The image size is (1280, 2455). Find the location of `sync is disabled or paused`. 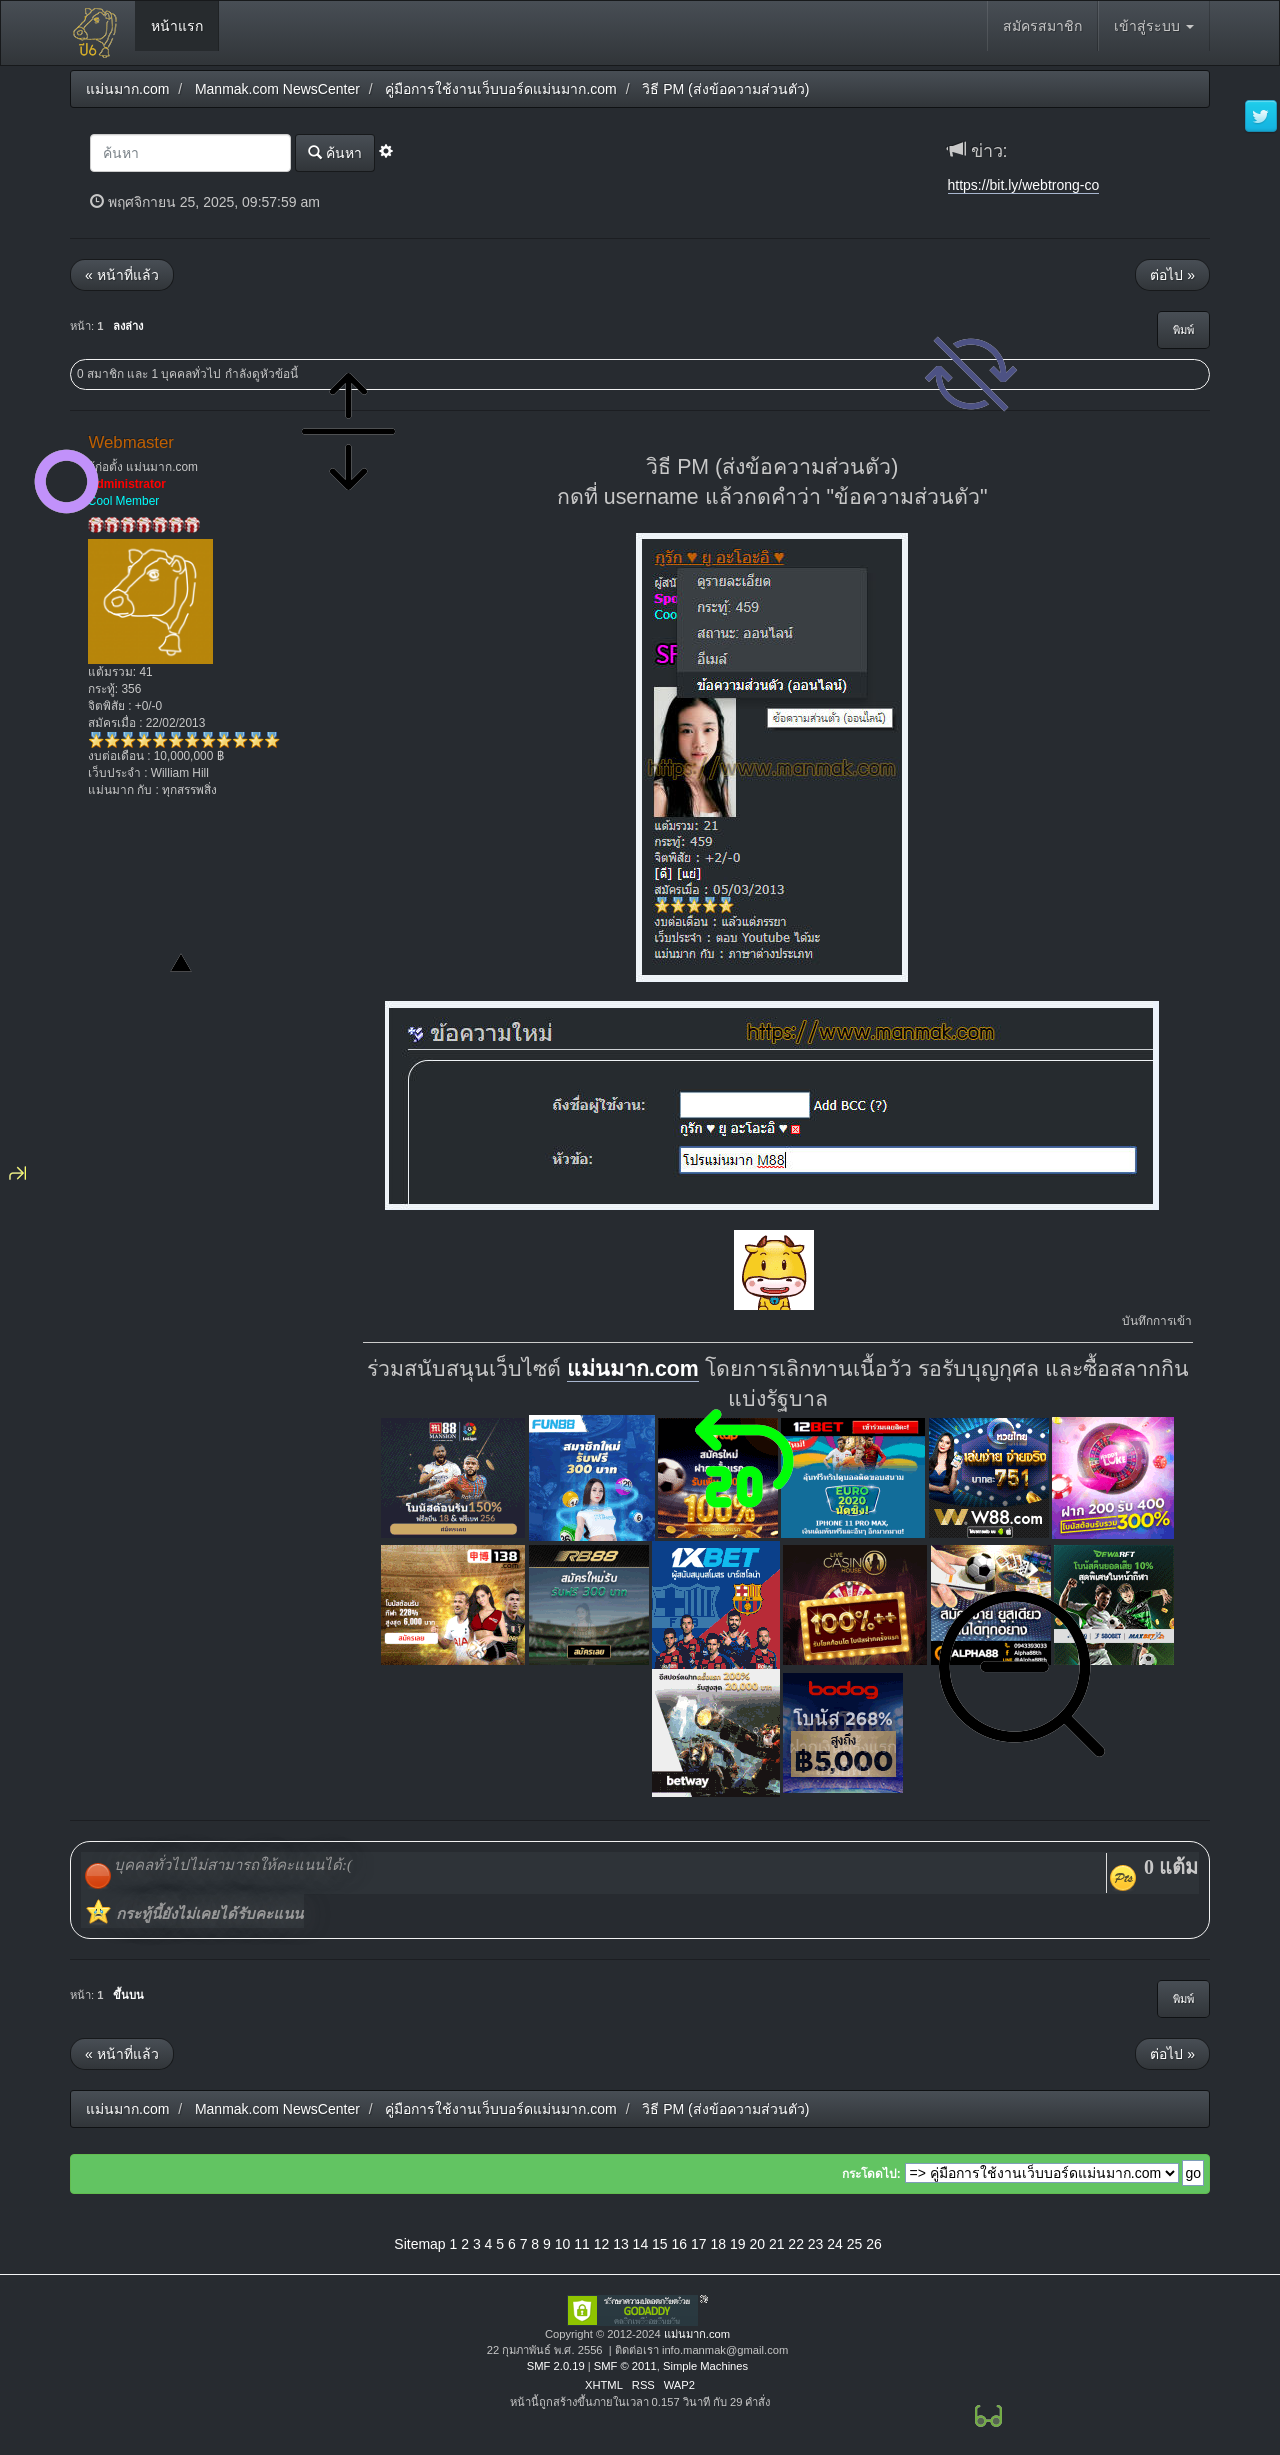

sync is disabled or paused is located at coordinates (971, 374).